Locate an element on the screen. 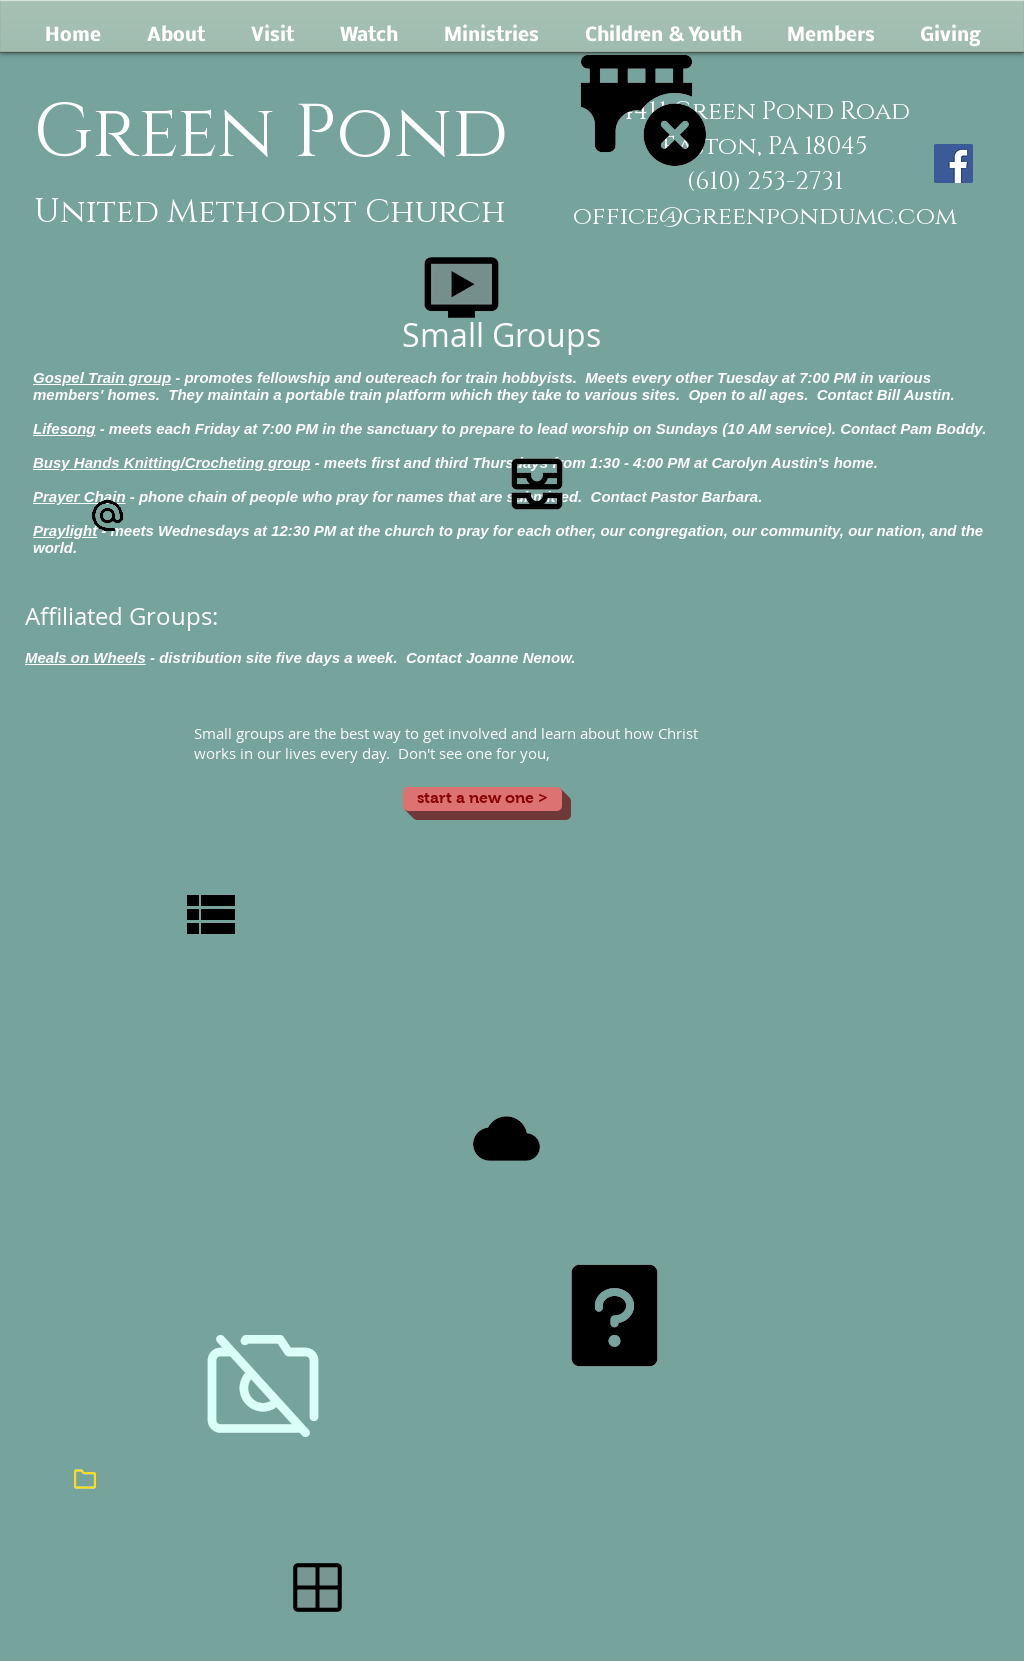 This screenshot has width=1024, height=1661. indicates a bridge or crossing is closed or unavailable is located at coordinates (643, 103).